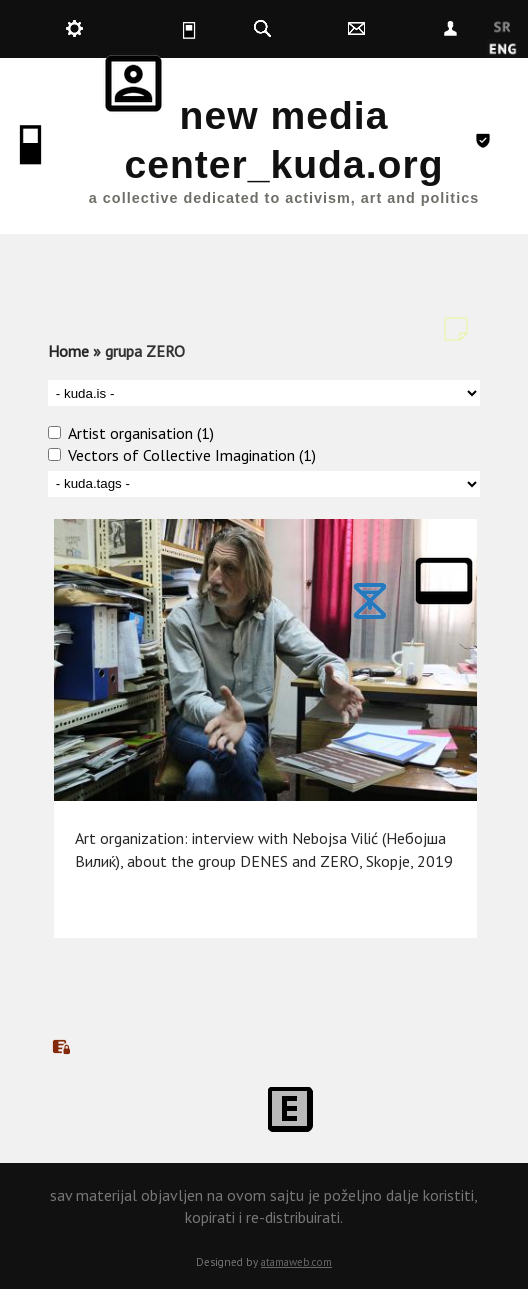 The height and width of the screenshot is (1289, 528). I want to click on indicates explicit content warning, so click(290, 1109).